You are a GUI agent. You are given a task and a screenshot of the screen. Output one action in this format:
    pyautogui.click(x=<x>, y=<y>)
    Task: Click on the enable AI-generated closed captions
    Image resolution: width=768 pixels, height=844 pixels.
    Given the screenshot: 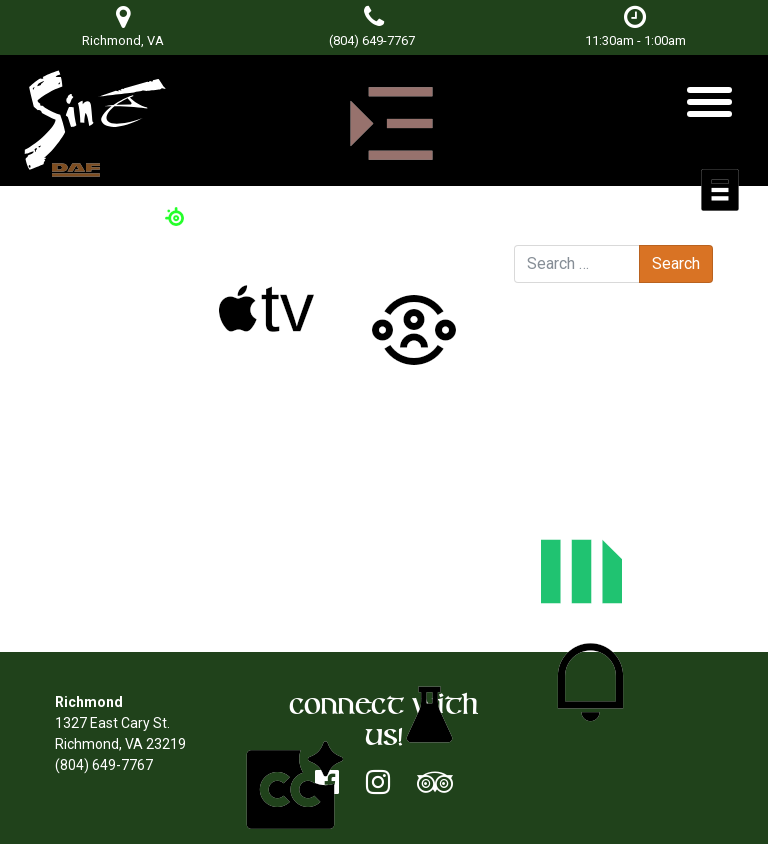 What is the action you would take?
    pyautogui.click(x=290, y=789)
    